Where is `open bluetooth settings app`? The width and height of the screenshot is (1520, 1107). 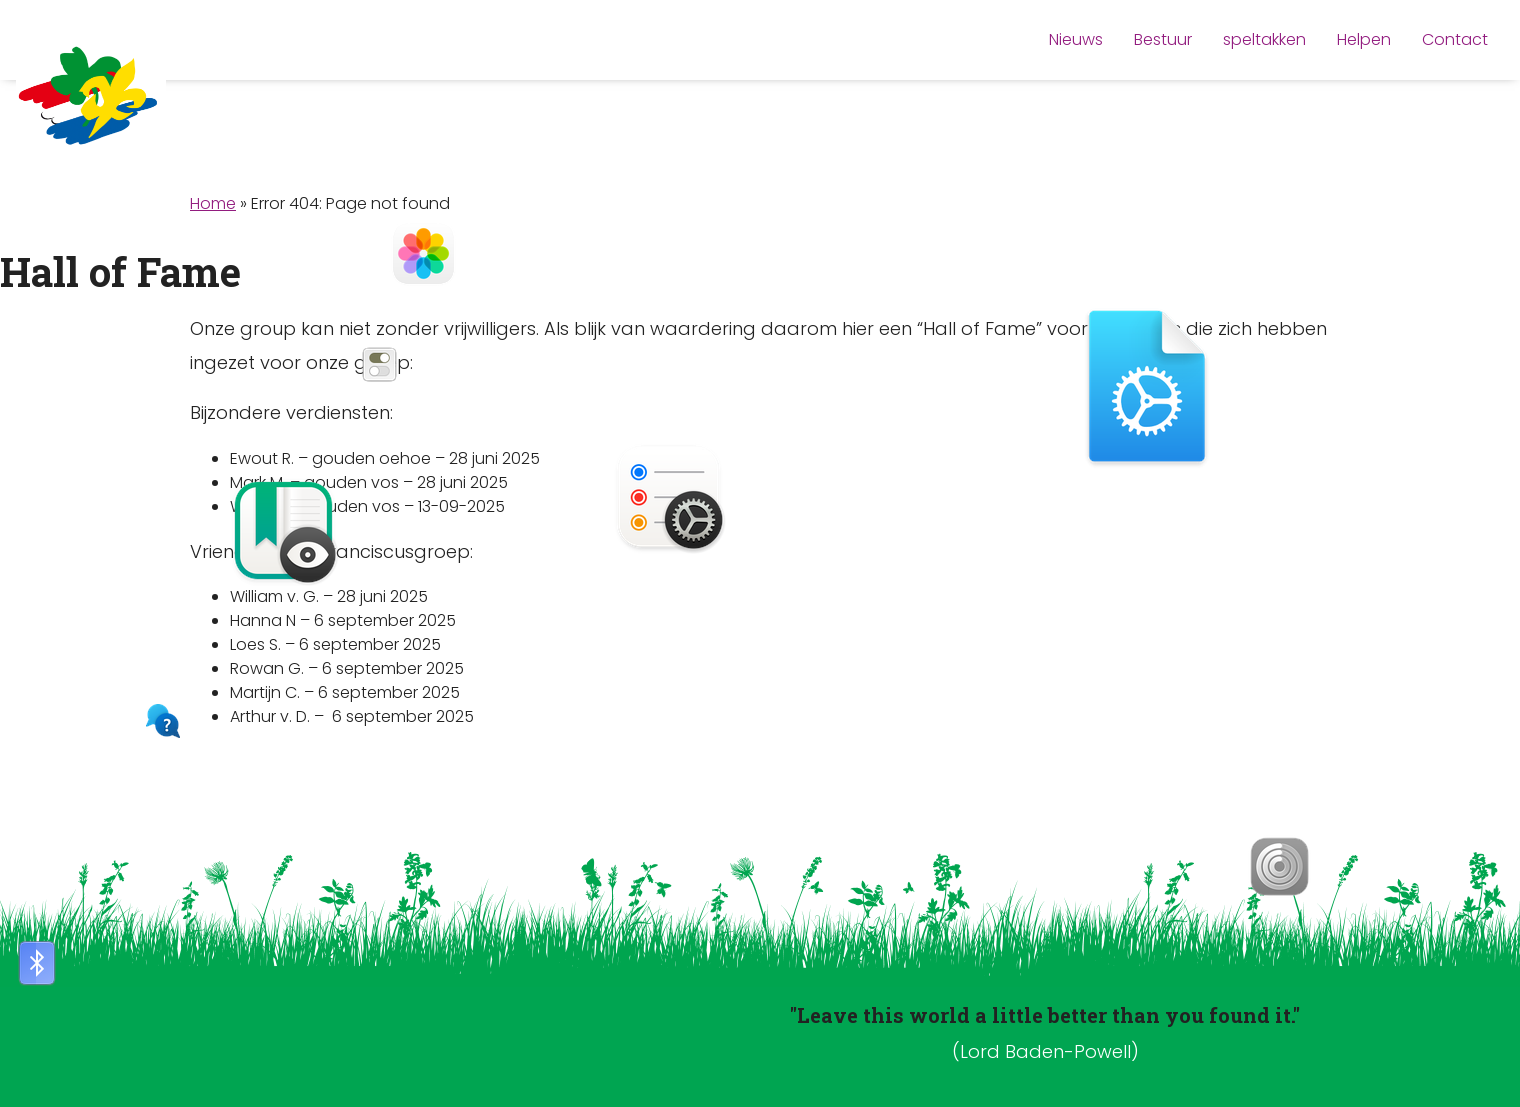
open bluetooth settings app is located at coordinates (37, 963).